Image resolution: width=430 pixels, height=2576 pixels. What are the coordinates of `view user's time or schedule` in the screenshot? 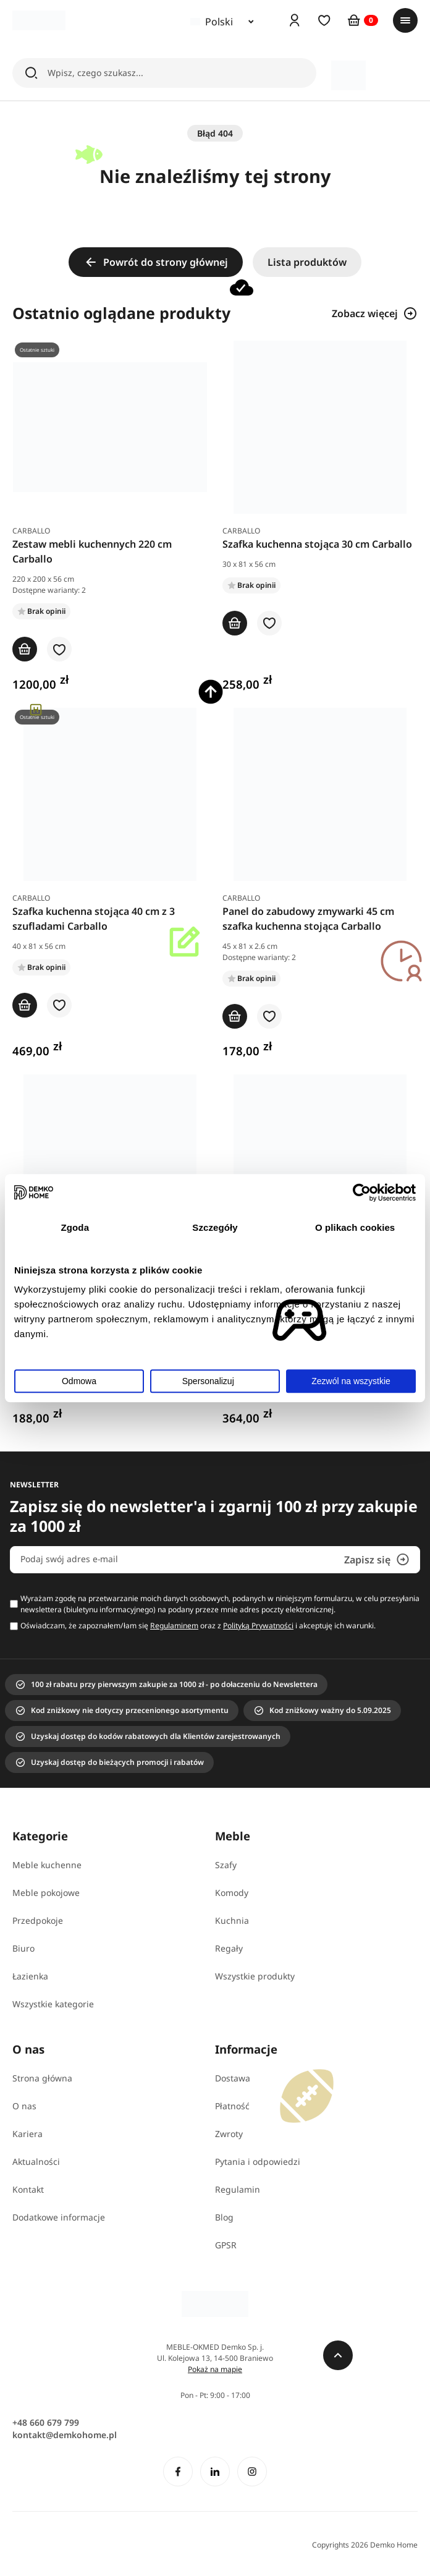 It's located at (401, 961).